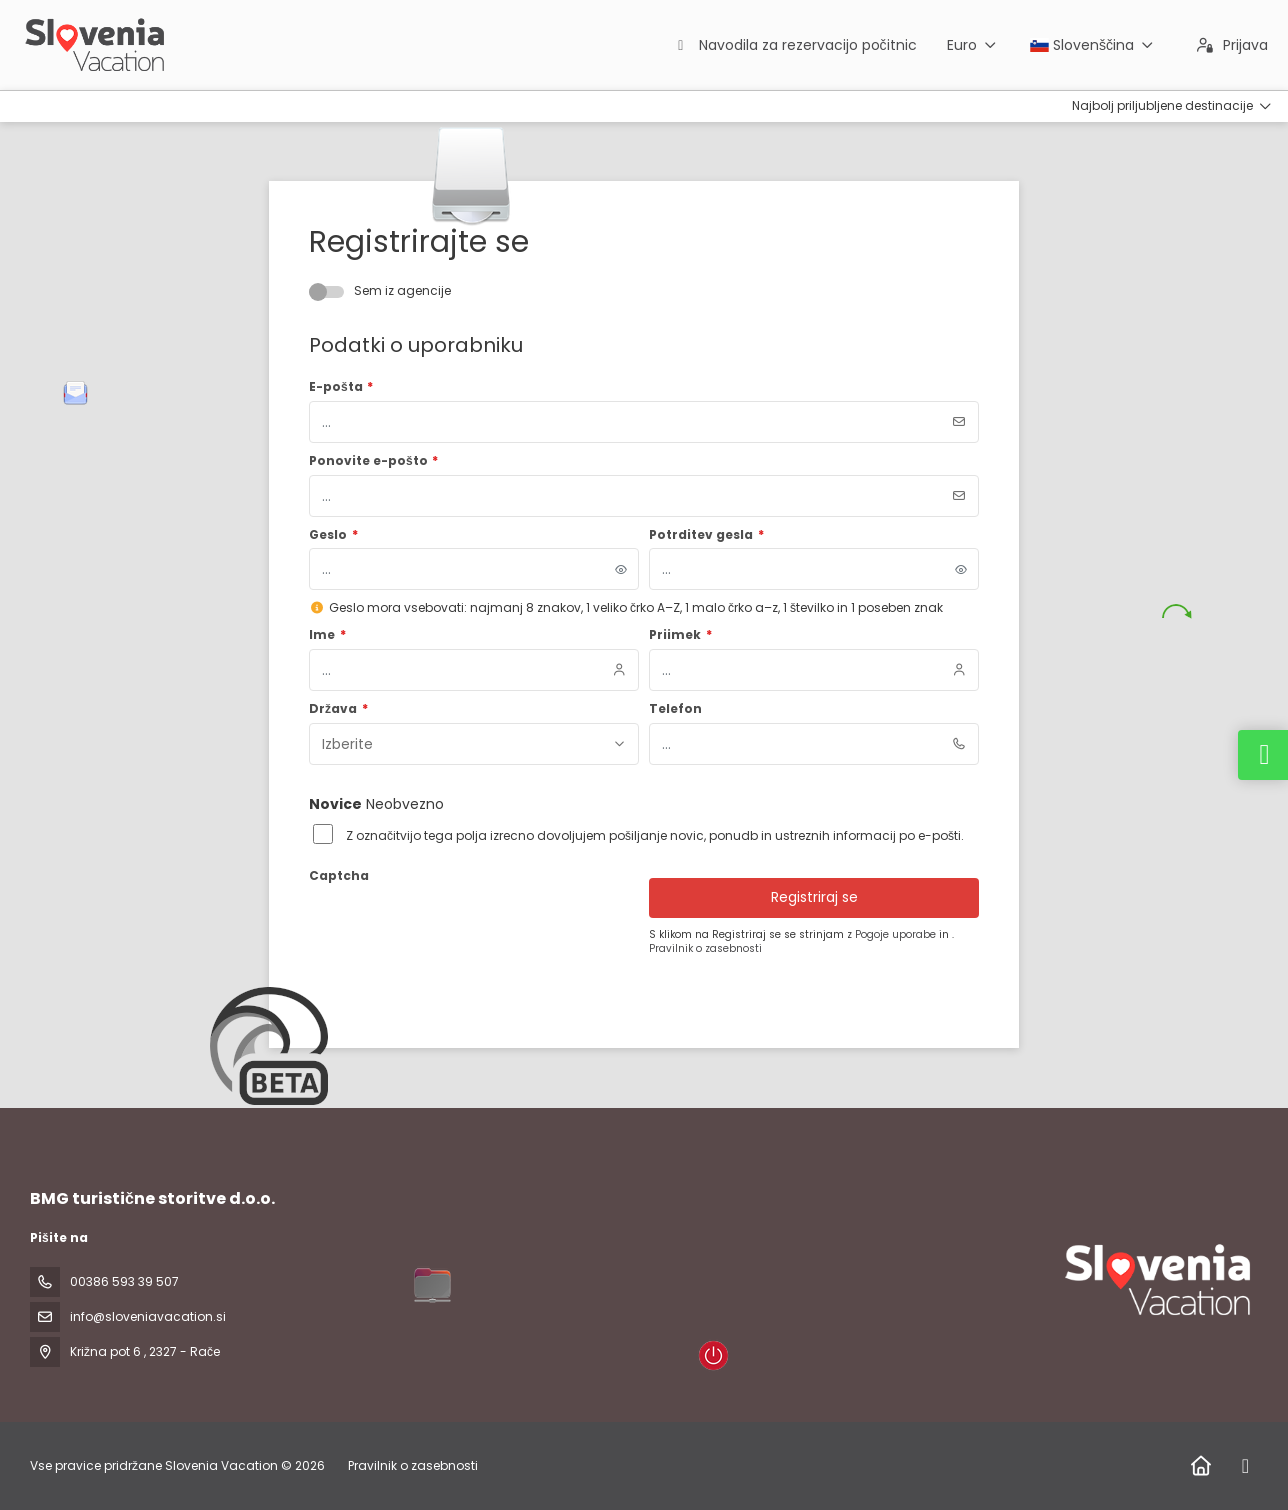  What do you see at coordinates (1176, 611) in the screenshot?
I see `redo the last undone action` at bounding box center [1176, 611].